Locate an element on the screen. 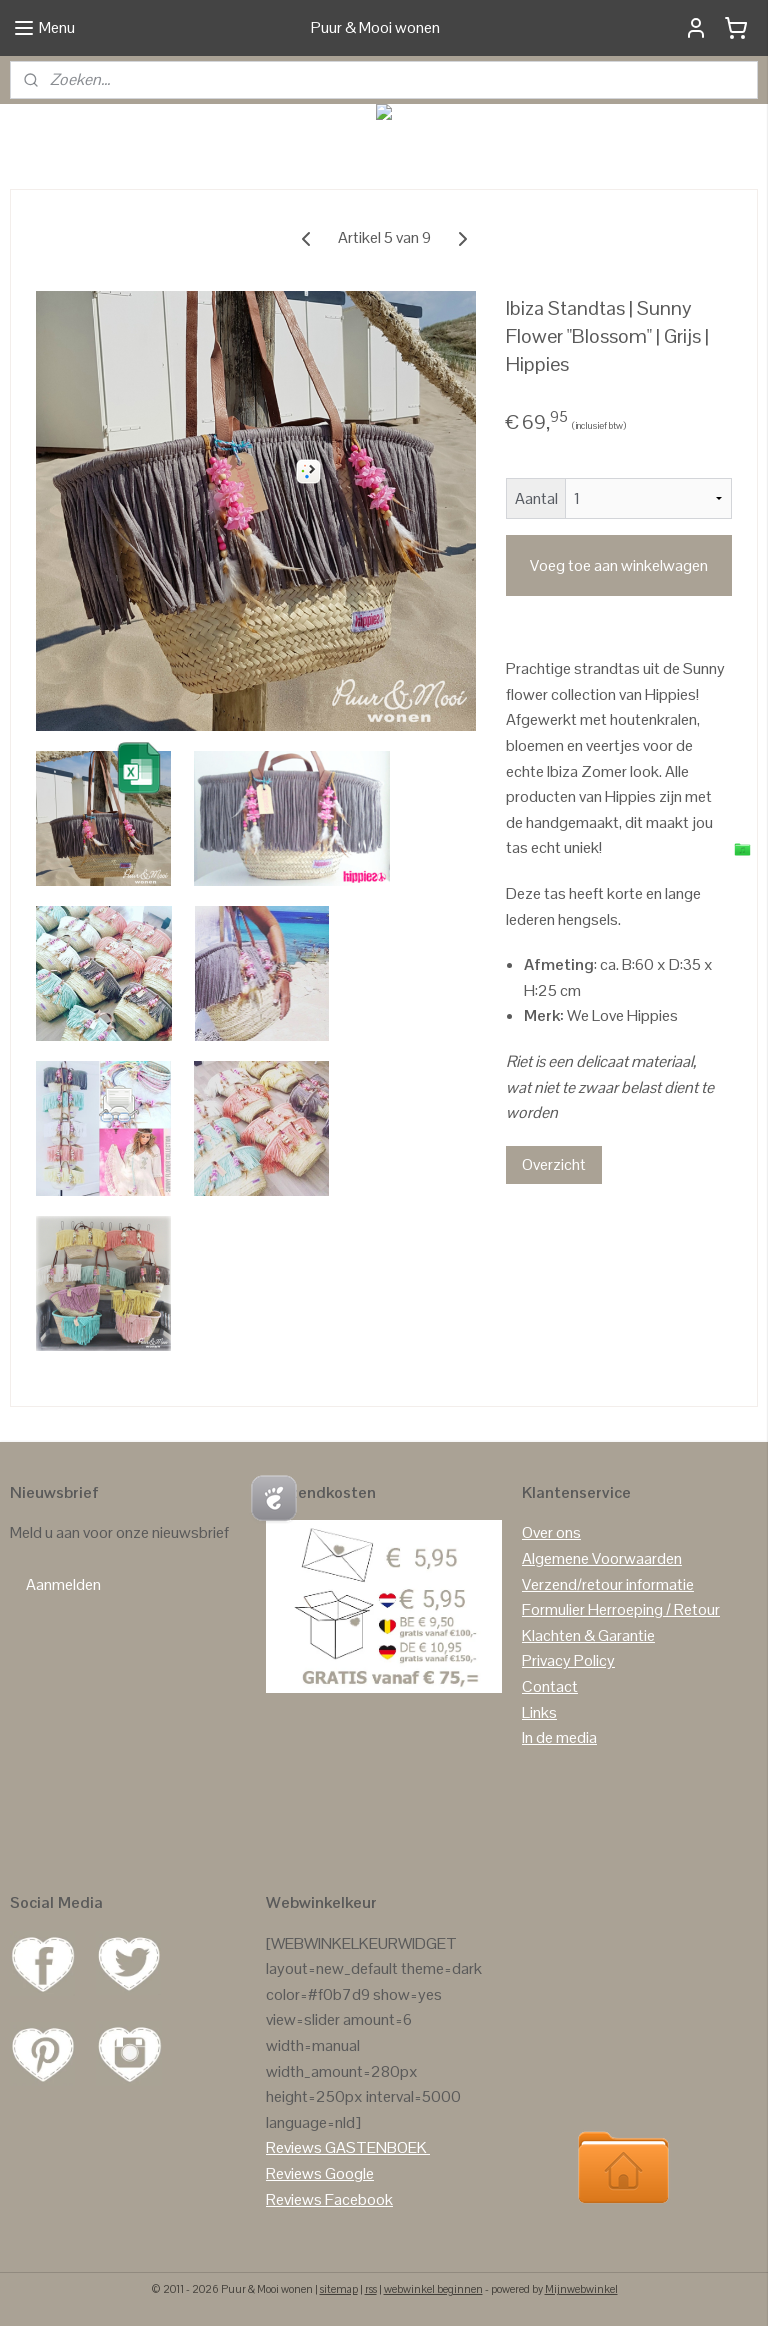 The height and width of the screenshot is (2326, 768). access your home folder is located at coordinates (623, 2167).